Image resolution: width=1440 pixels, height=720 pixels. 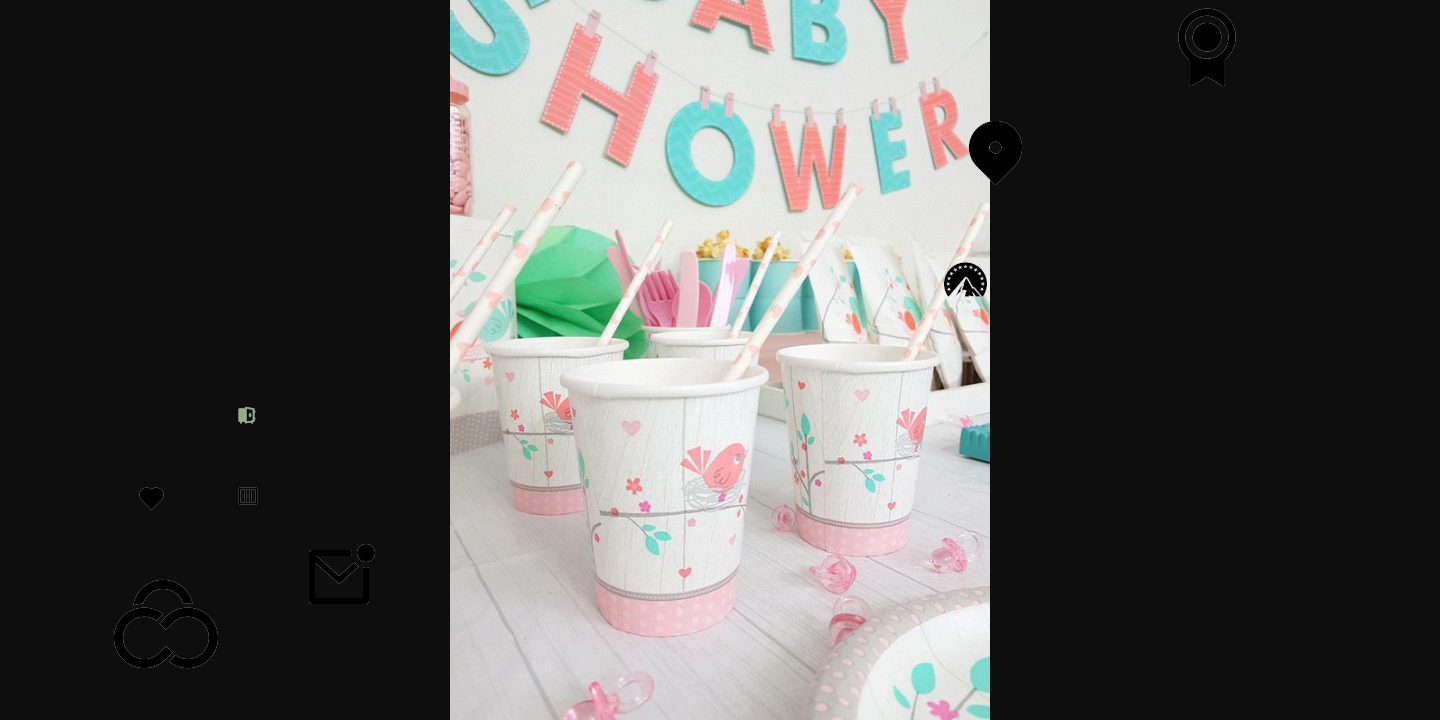 What do you see at coordinates (339, 577) in the screenshot?
I see `indicates unread mail or messages` at bounding box center [339, 577].